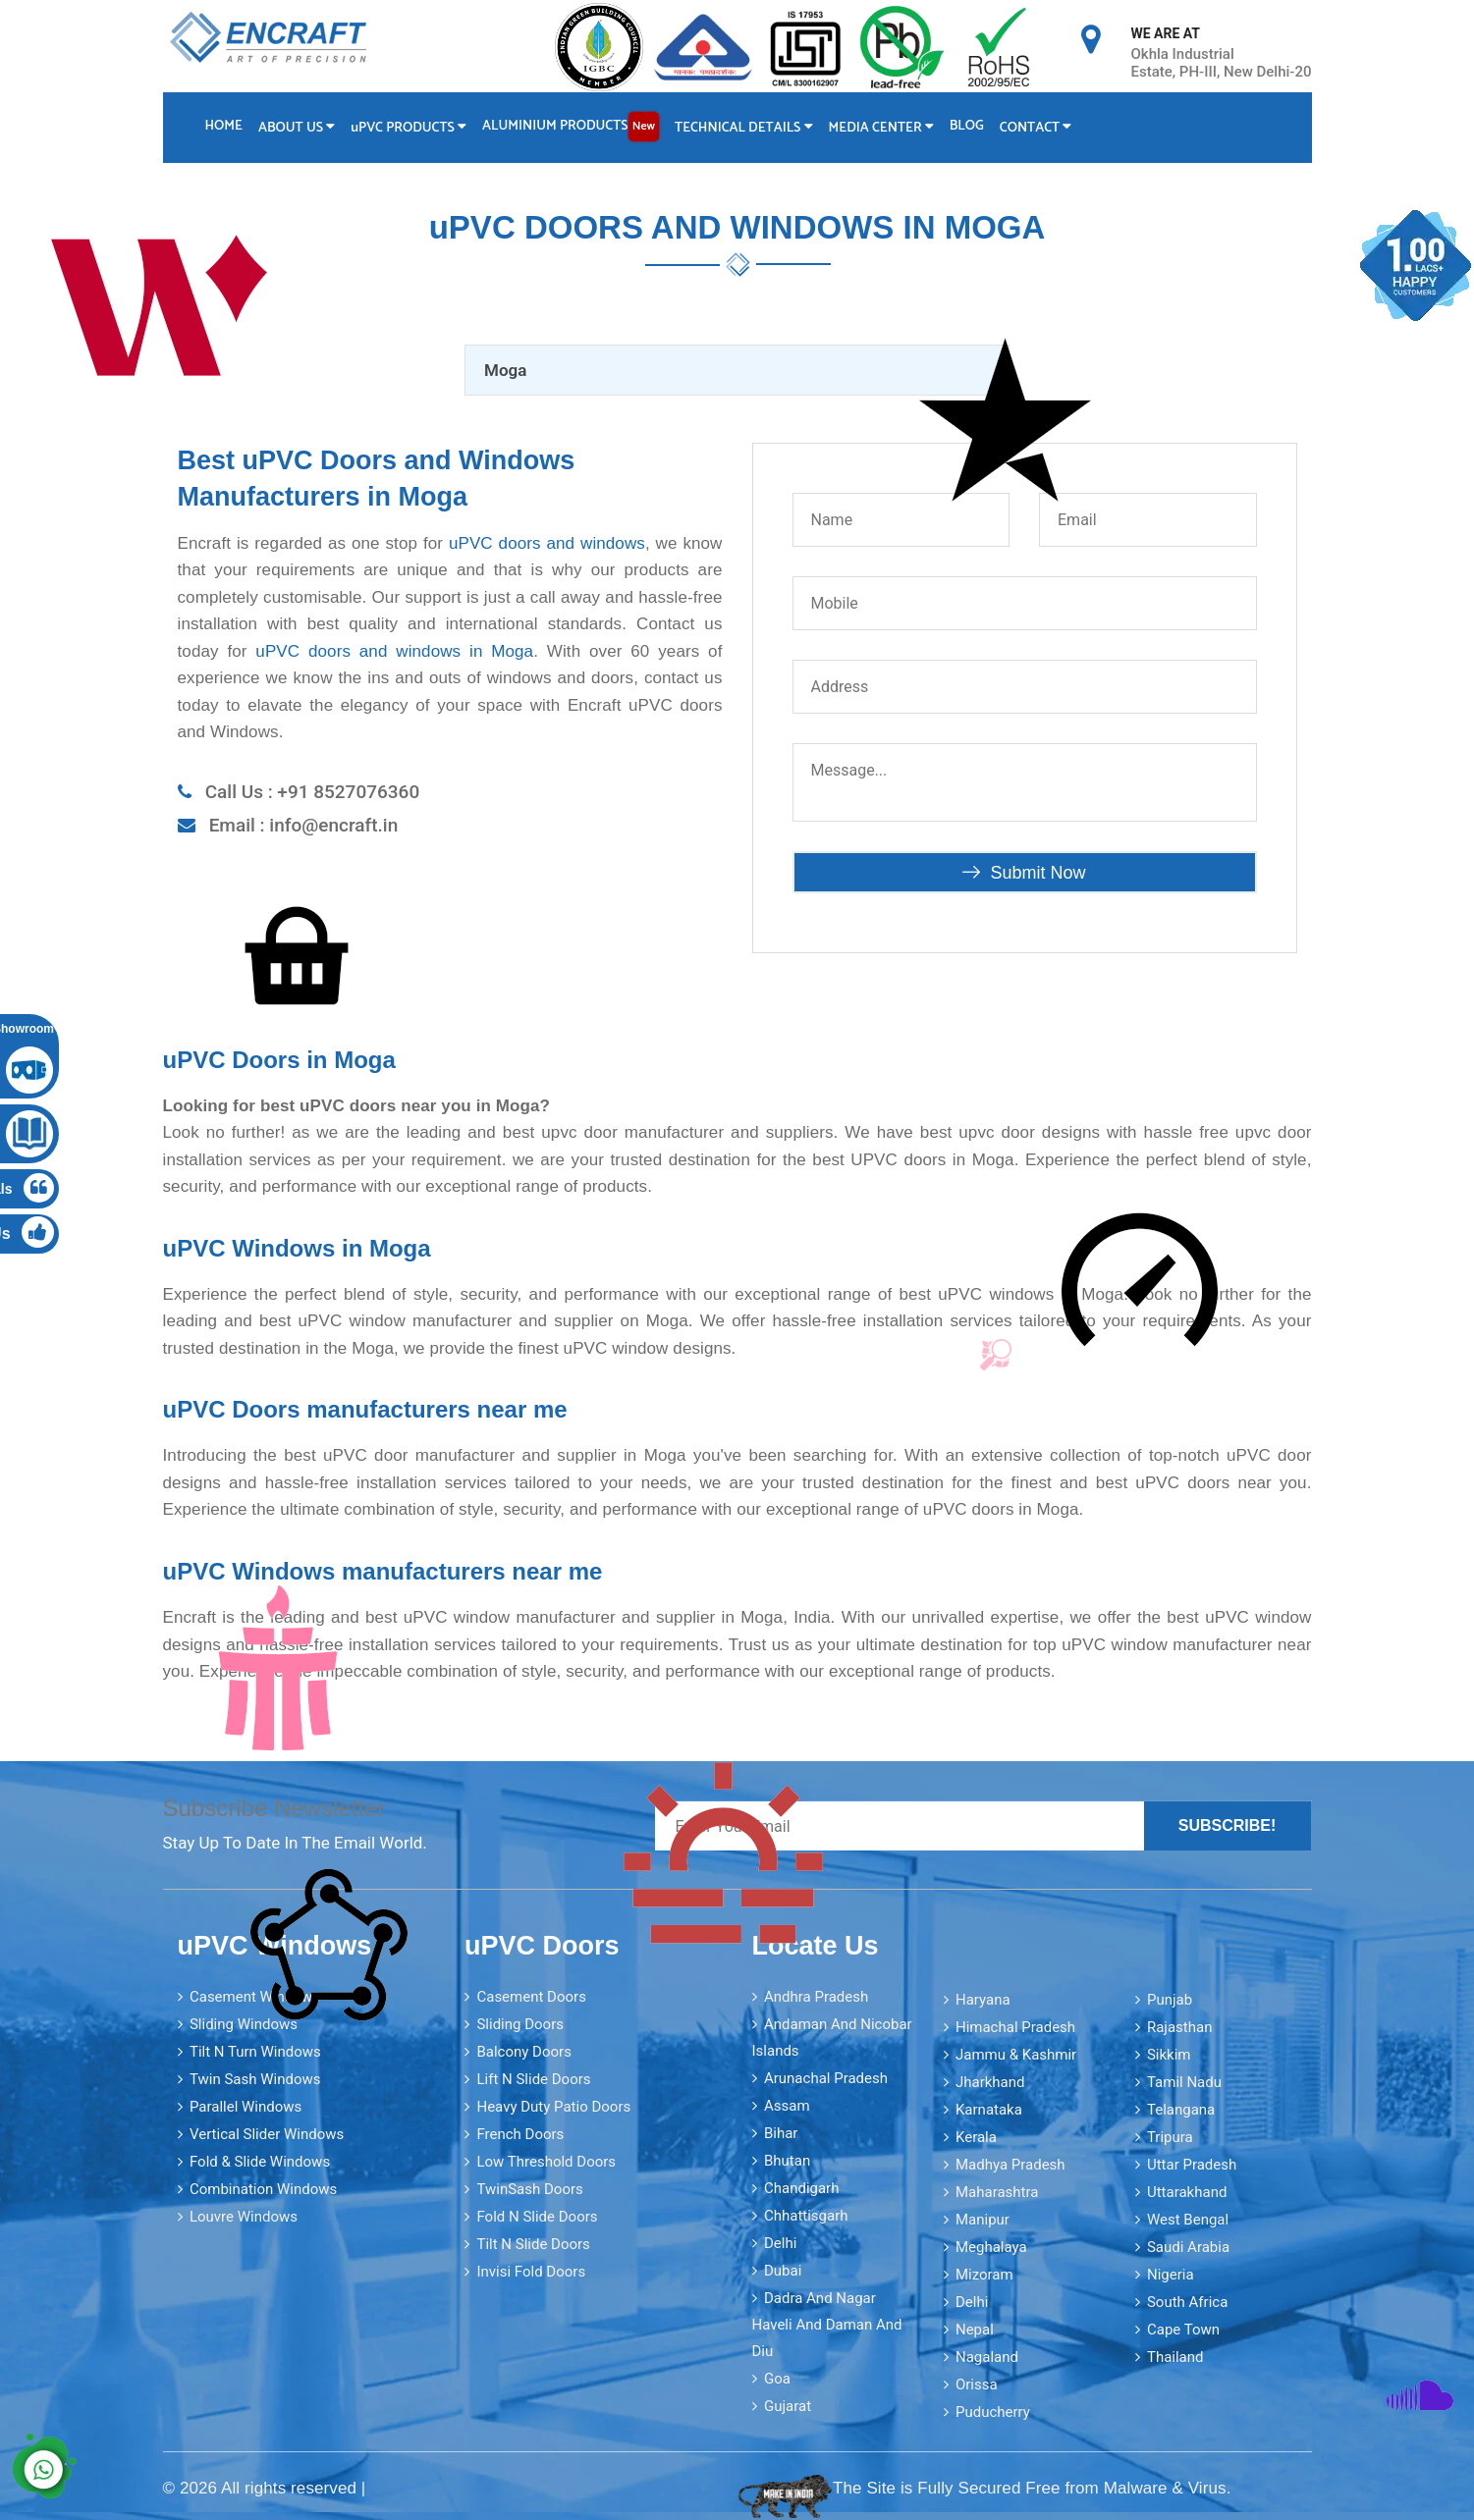 This screenshot has width=1474, height=2520. Describe the element at coordinates (1420, 2395) in the screenshot. I see `open SoundCloud app` at that location.